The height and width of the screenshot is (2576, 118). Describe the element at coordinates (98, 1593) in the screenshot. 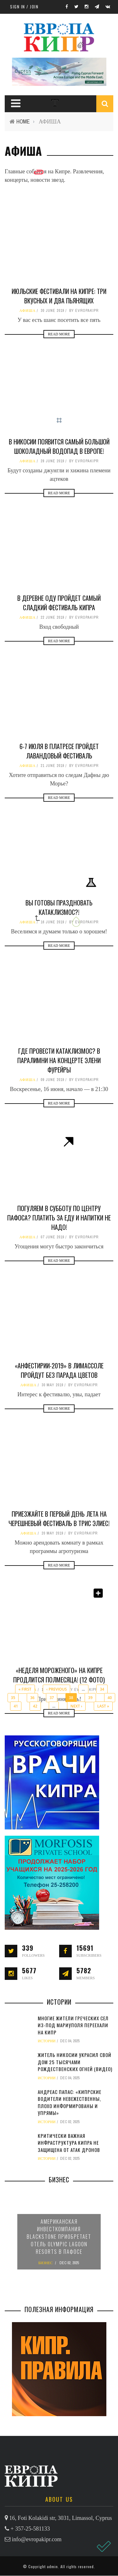

I see `add a new item` at that location.